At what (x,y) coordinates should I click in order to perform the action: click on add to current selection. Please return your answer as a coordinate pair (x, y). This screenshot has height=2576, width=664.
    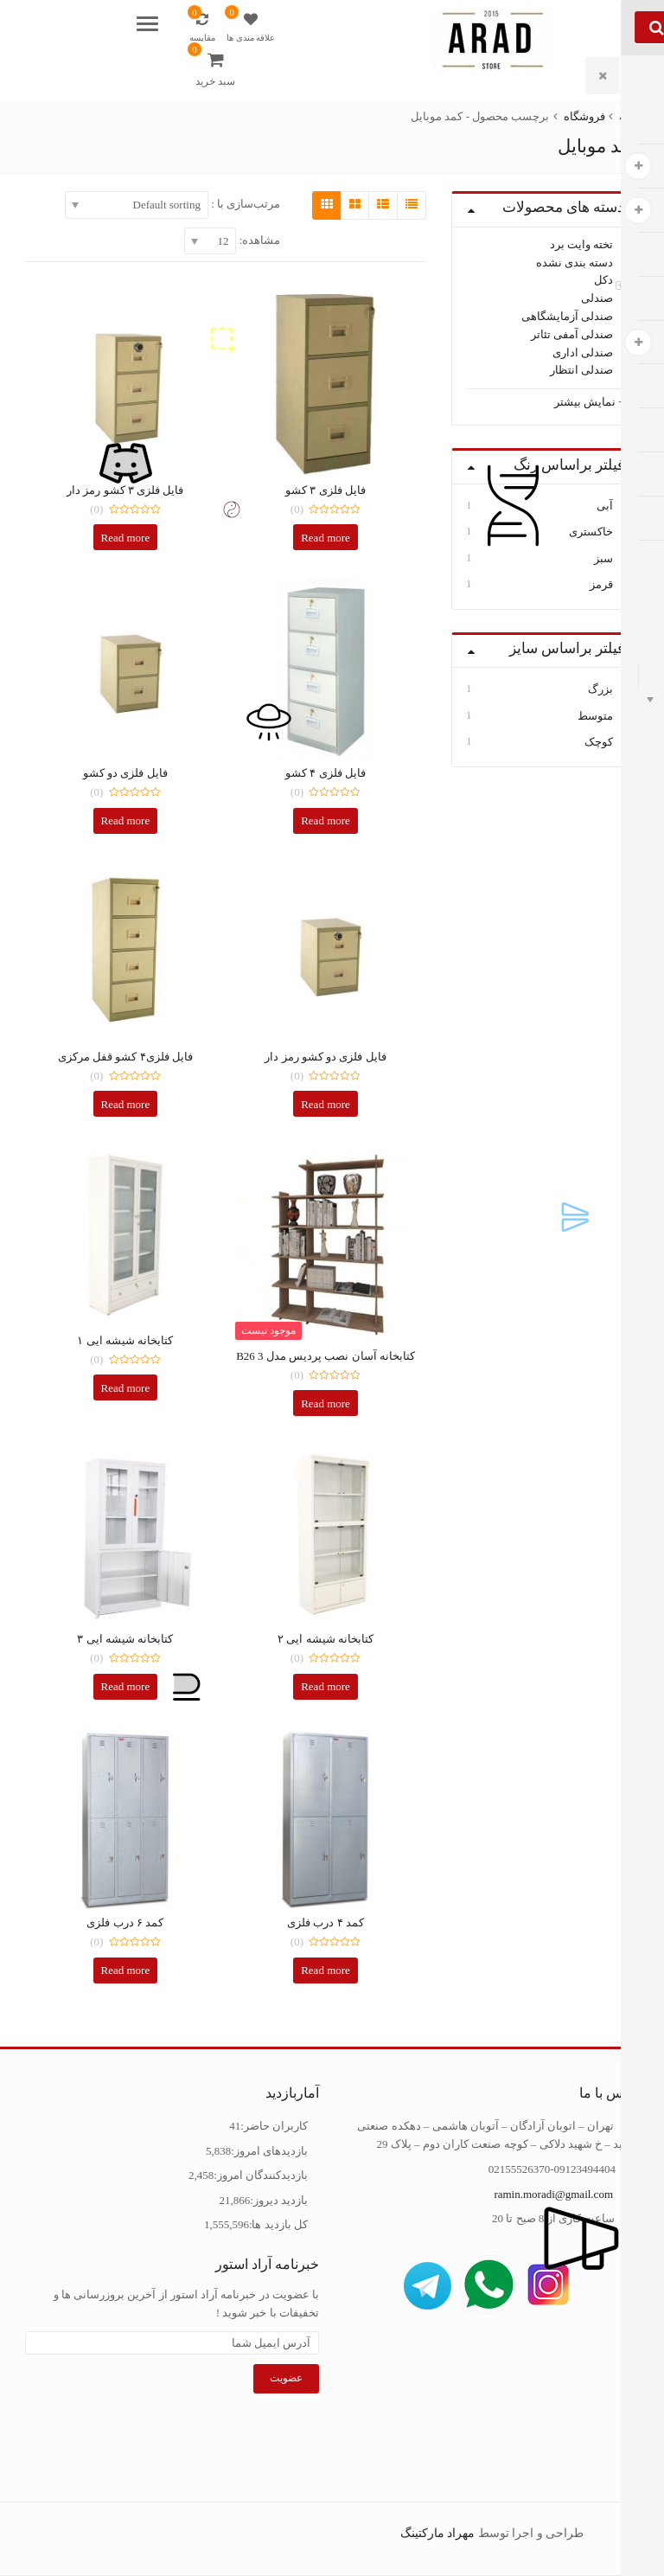
    Looking at the image, I should click on (221, 338).